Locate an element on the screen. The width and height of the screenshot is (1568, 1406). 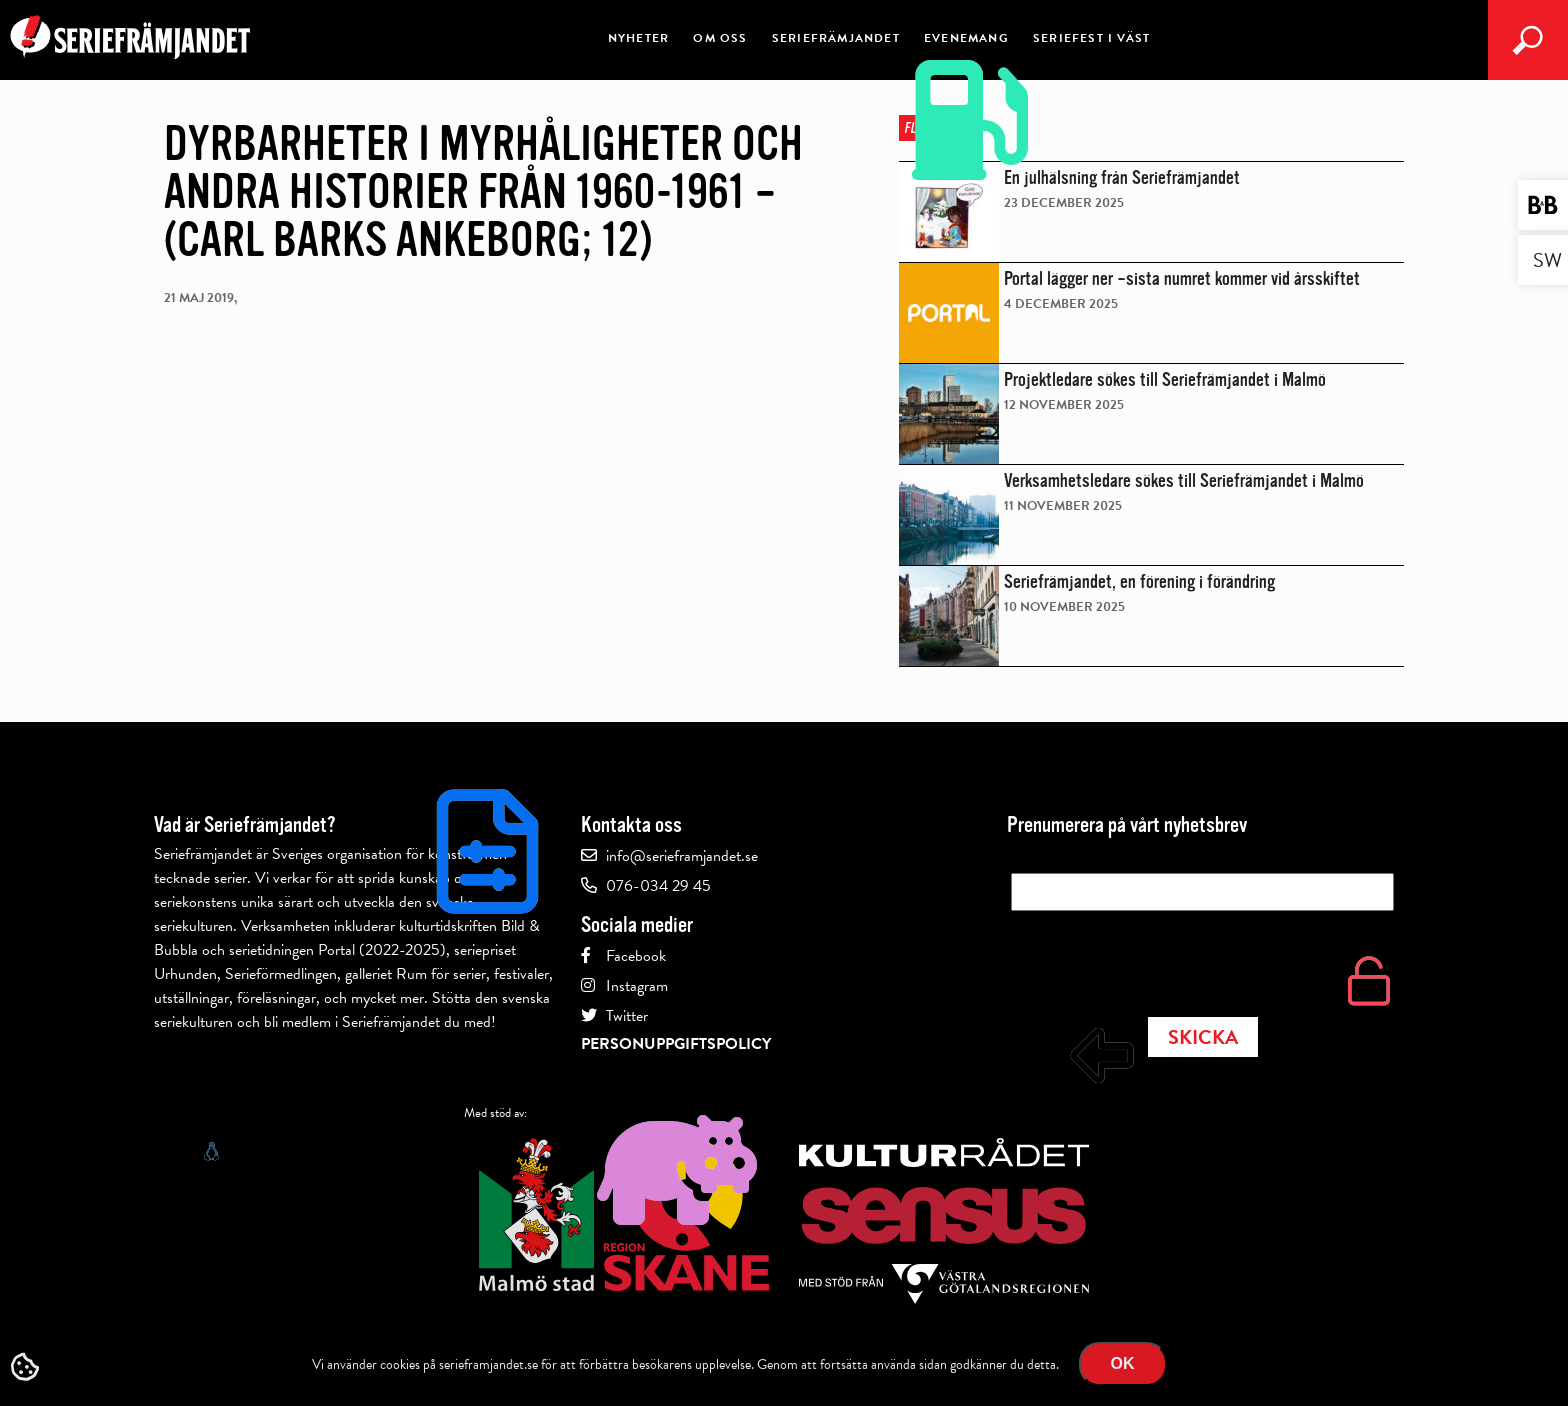
adjust file settings or preferences is located at coordinates (487, 851).